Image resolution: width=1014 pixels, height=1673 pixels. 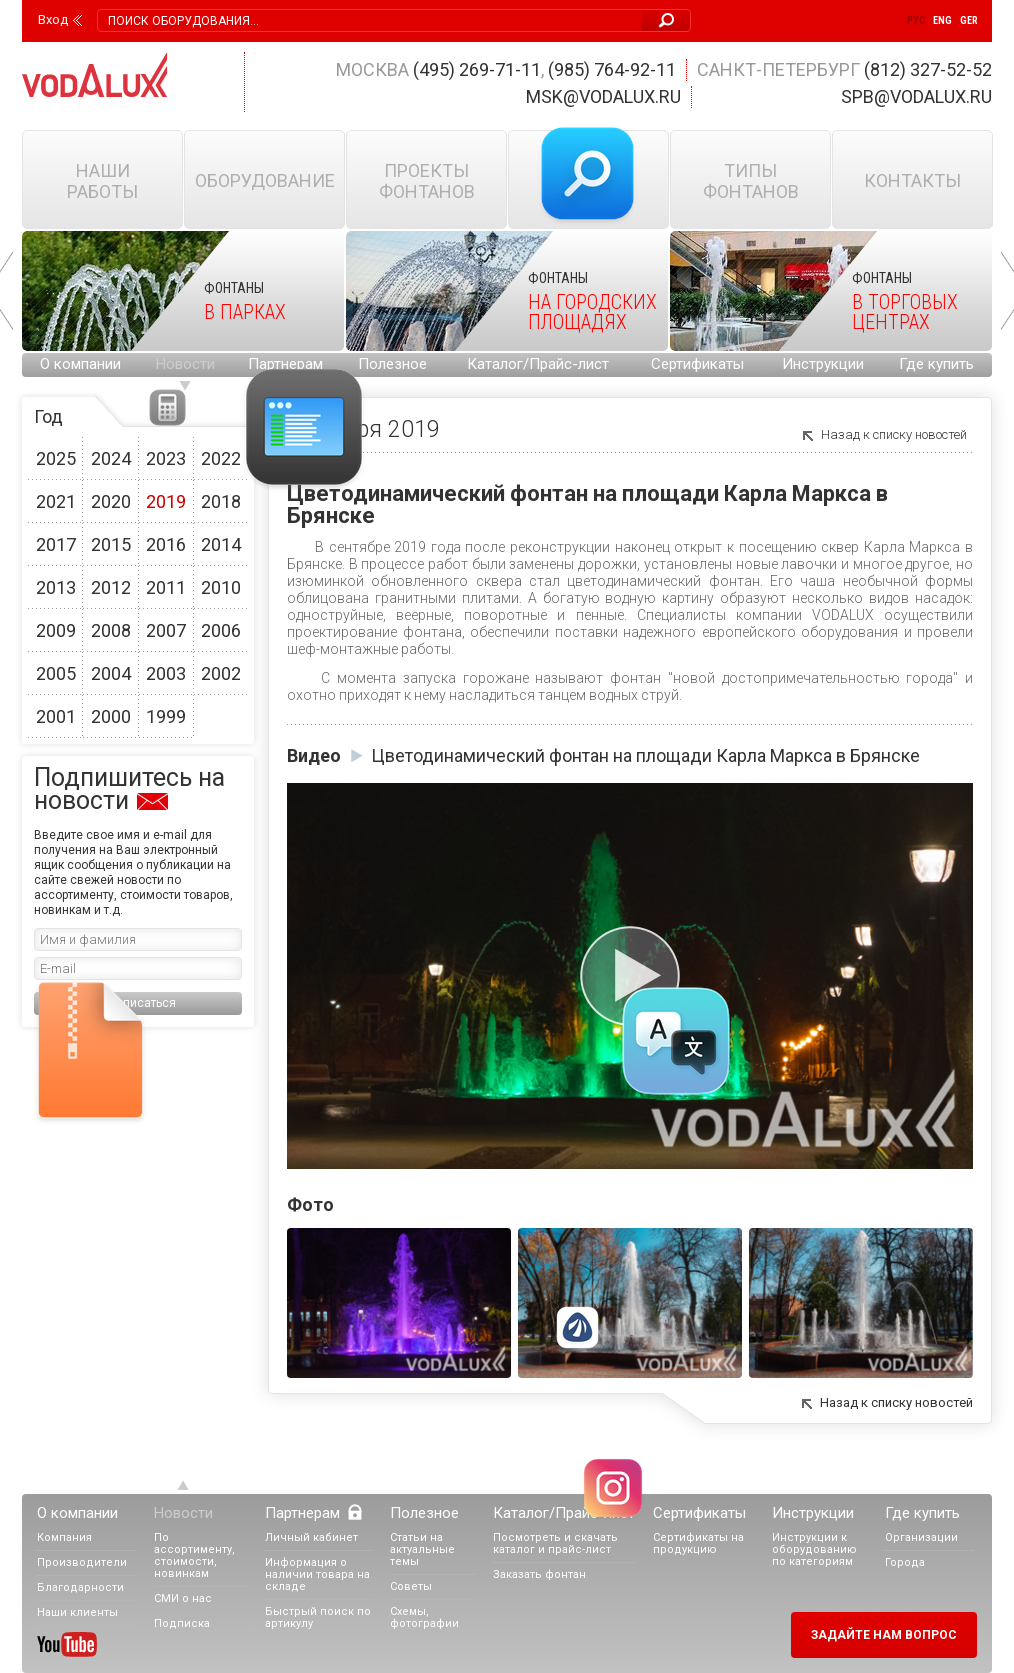 What do you see at coordinates (304, 427) in the screenshot?
I see `open system startup preferences` at bounding box center [304, 427].